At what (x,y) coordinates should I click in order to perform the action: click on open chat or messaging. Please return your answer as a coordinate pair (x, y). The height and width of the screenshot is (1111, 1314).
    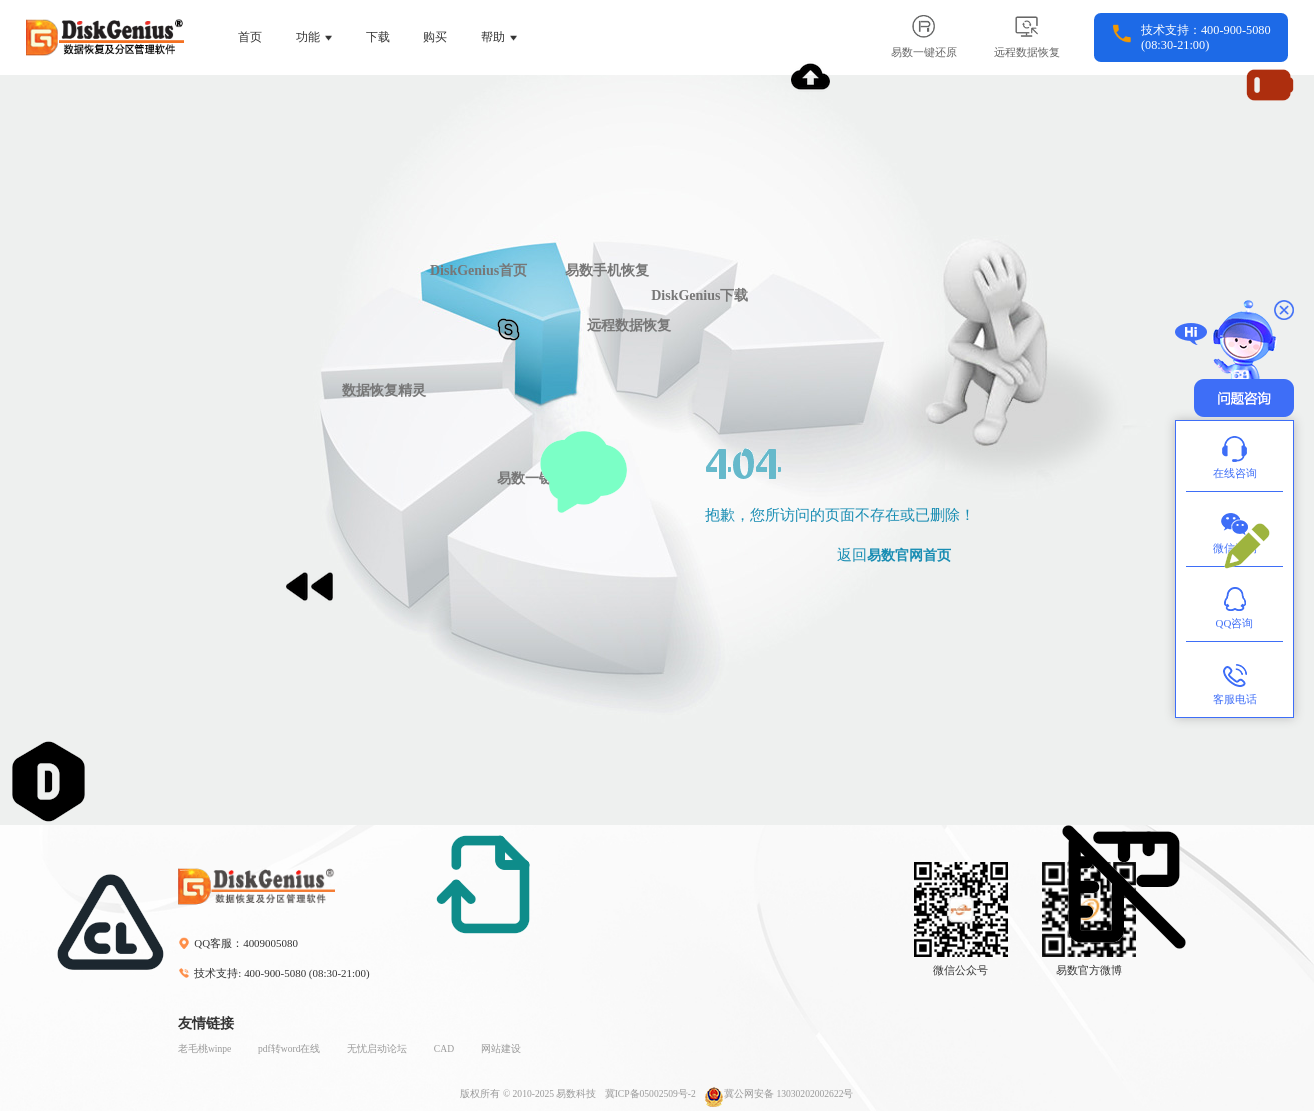
    Looking at the image, I should click on (582, 472).